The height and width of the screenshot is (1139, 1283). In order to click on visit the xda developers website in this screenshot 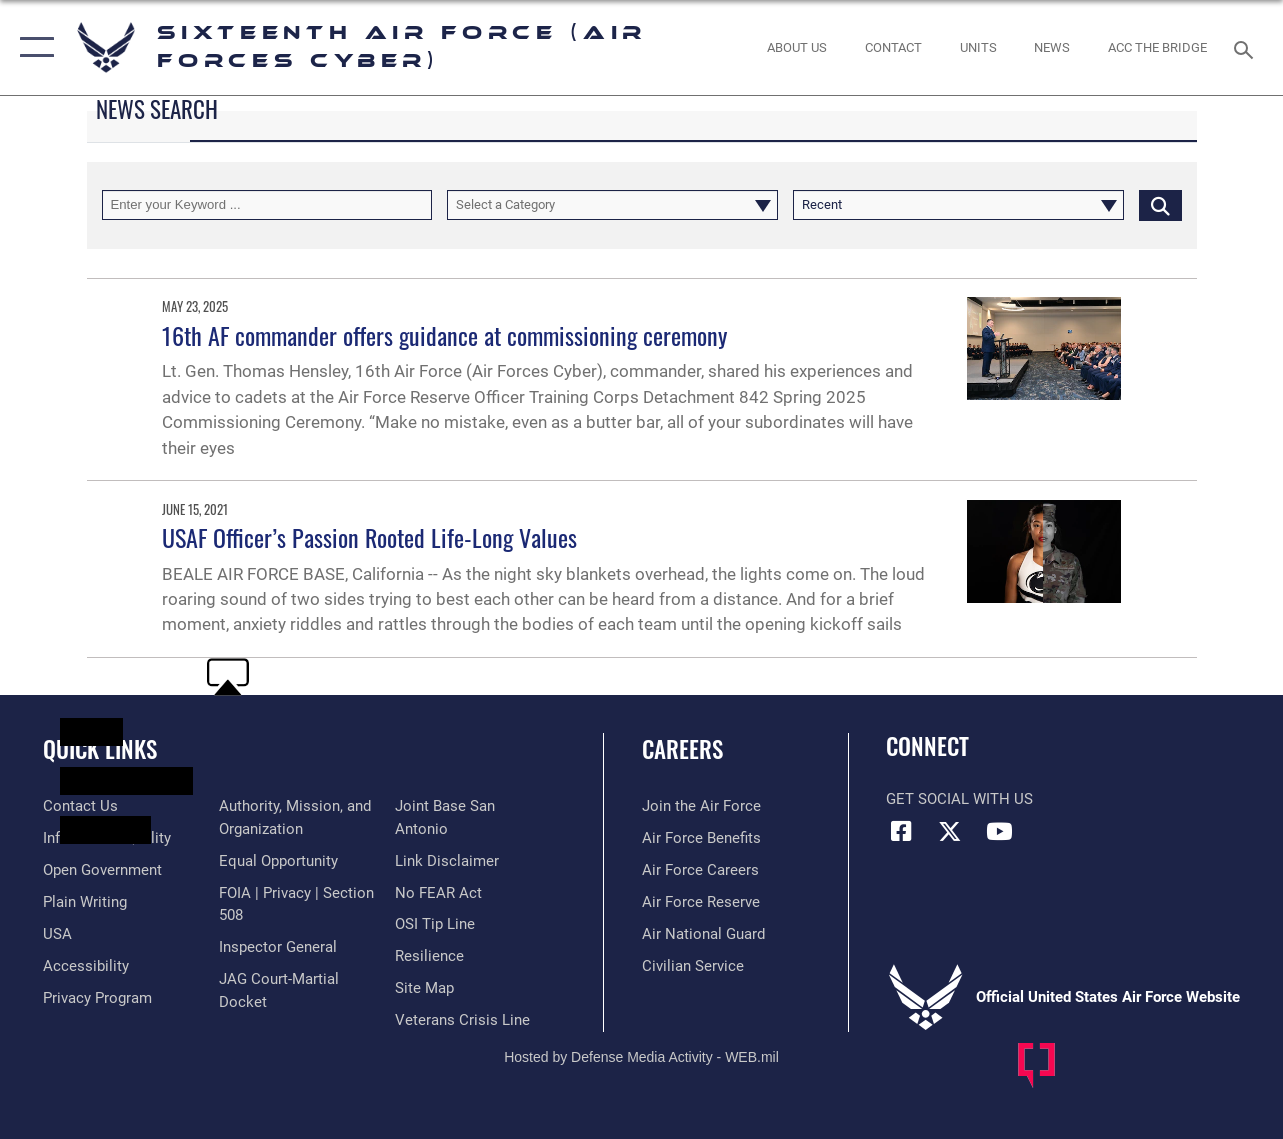, I will do `click(1036, 1065)`.